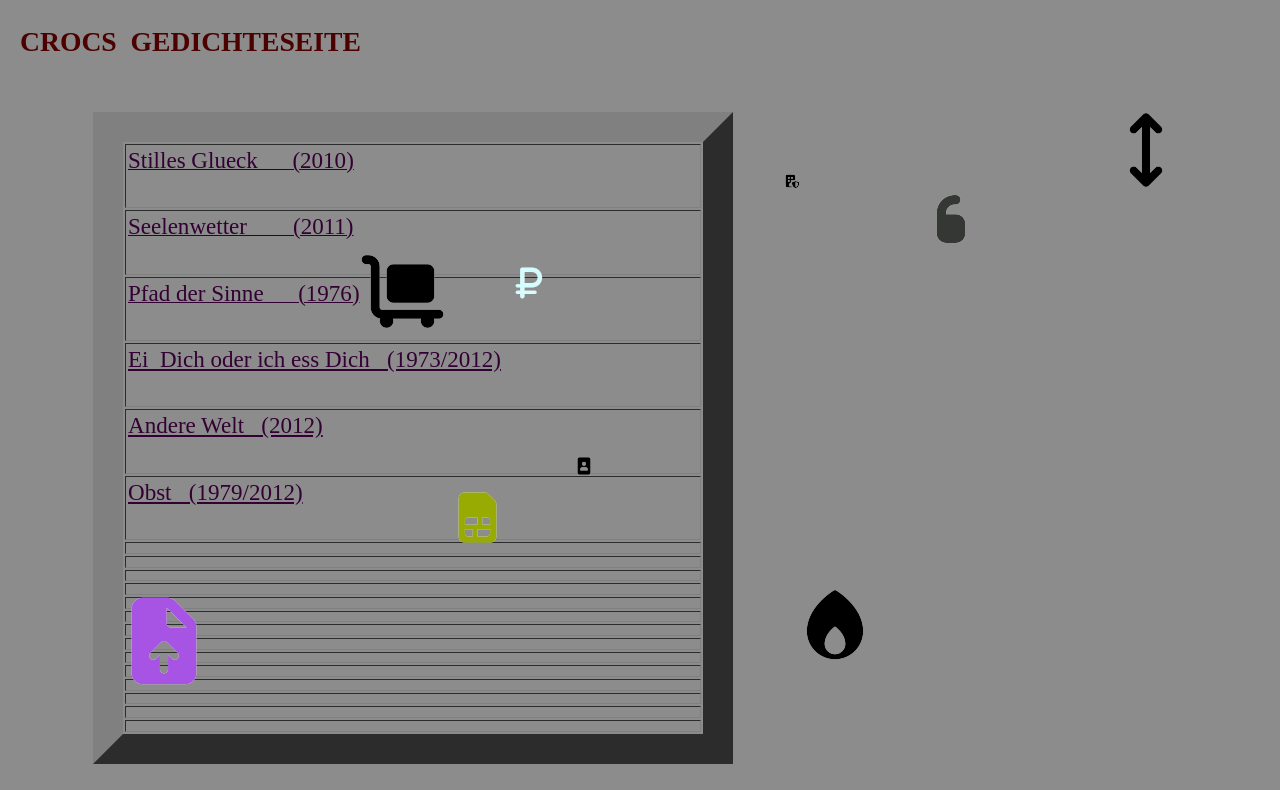 The image size is (1280, 790). What do you see at coordinates (835, 626) in the screenshot?
I see `indicates trending or hot content` at bounding box center [835, 626].